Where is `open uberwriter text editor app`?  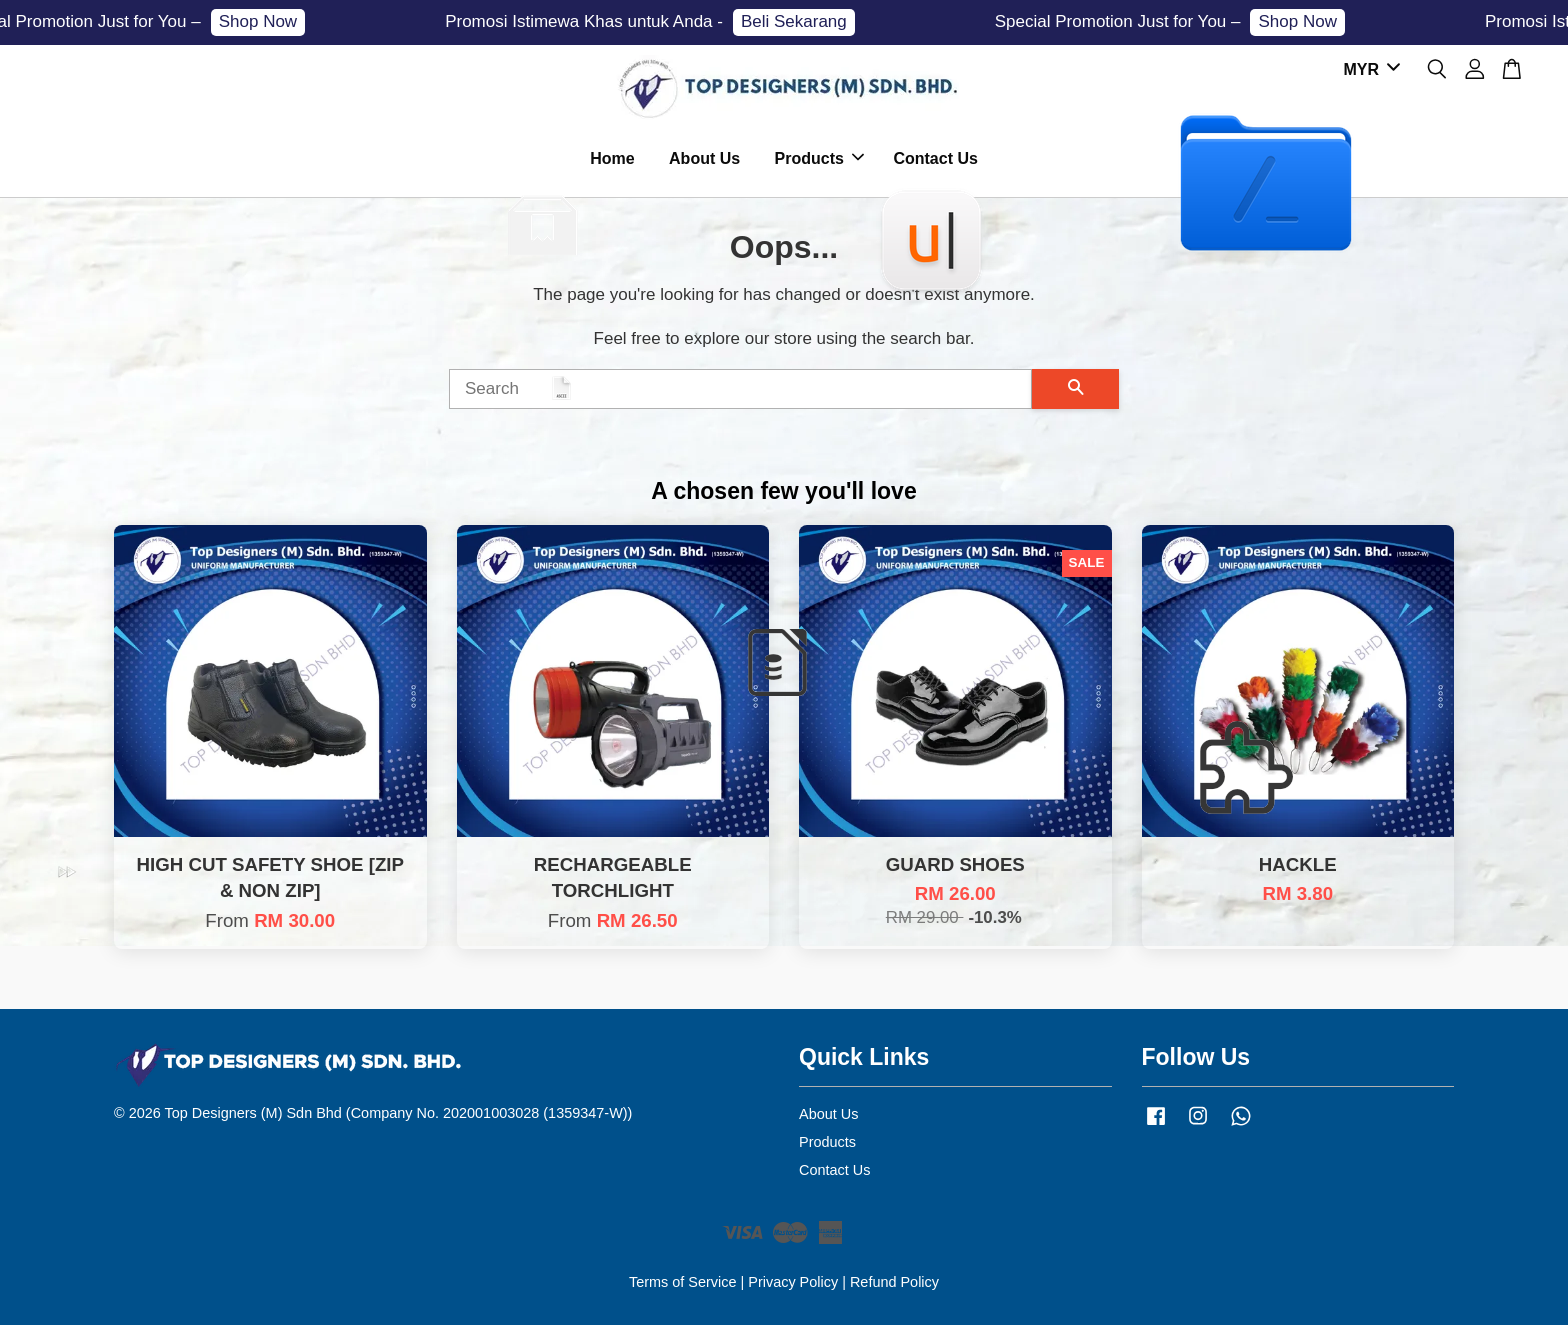
open uberwriter text editor app is located at coordinates (931, 240).